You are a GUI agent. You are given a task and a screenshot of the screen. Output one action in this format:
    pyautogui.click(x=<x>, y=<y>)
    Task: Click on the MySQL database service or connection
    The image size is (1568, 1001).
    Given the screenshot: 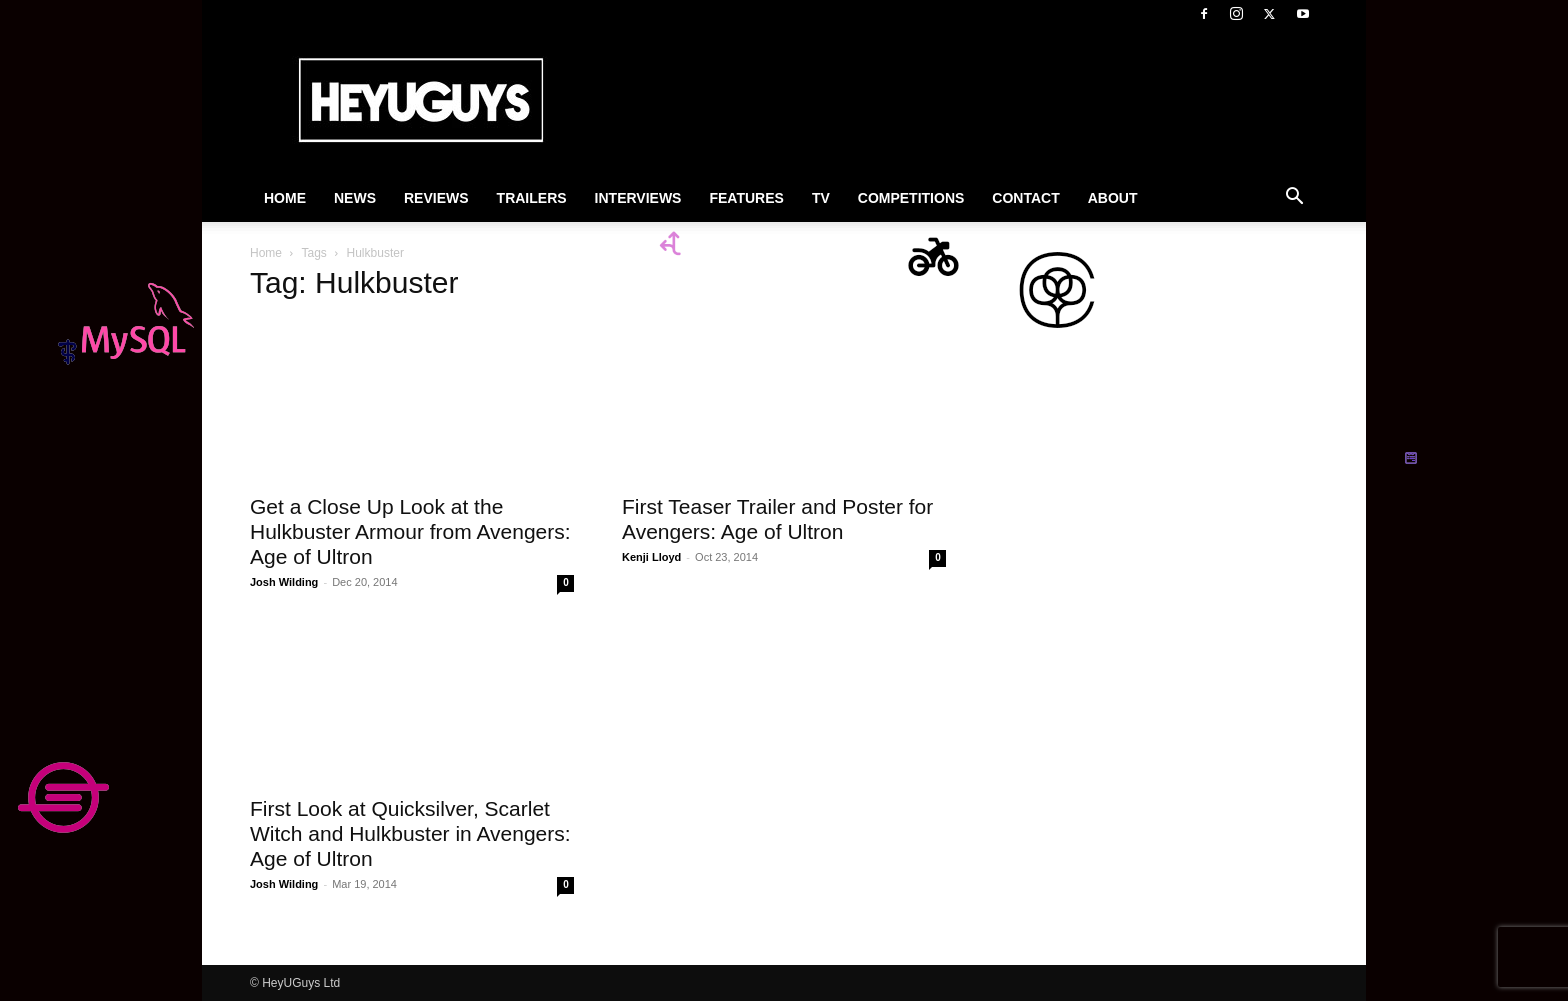 What is the action you would take?
    pyautogui.click(x=138, y=321)
    